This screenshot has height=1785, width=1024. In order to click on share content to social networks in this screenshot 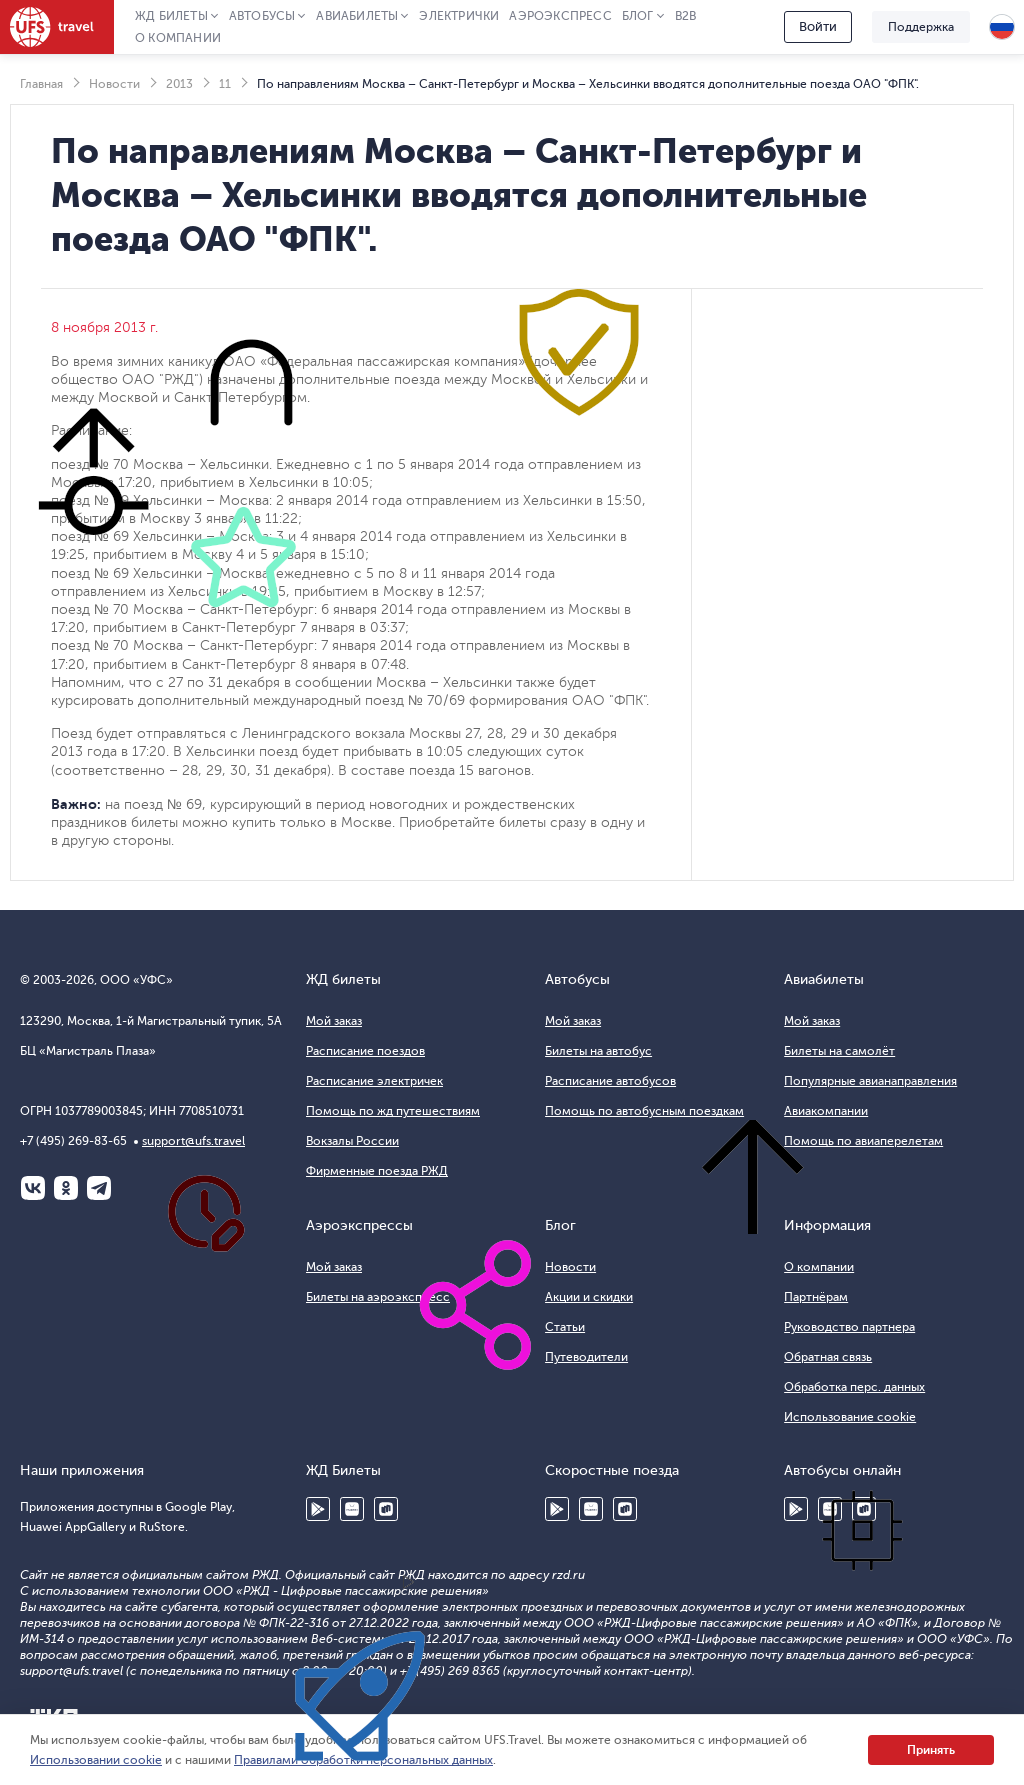, I will do `click(480, 1305)`.